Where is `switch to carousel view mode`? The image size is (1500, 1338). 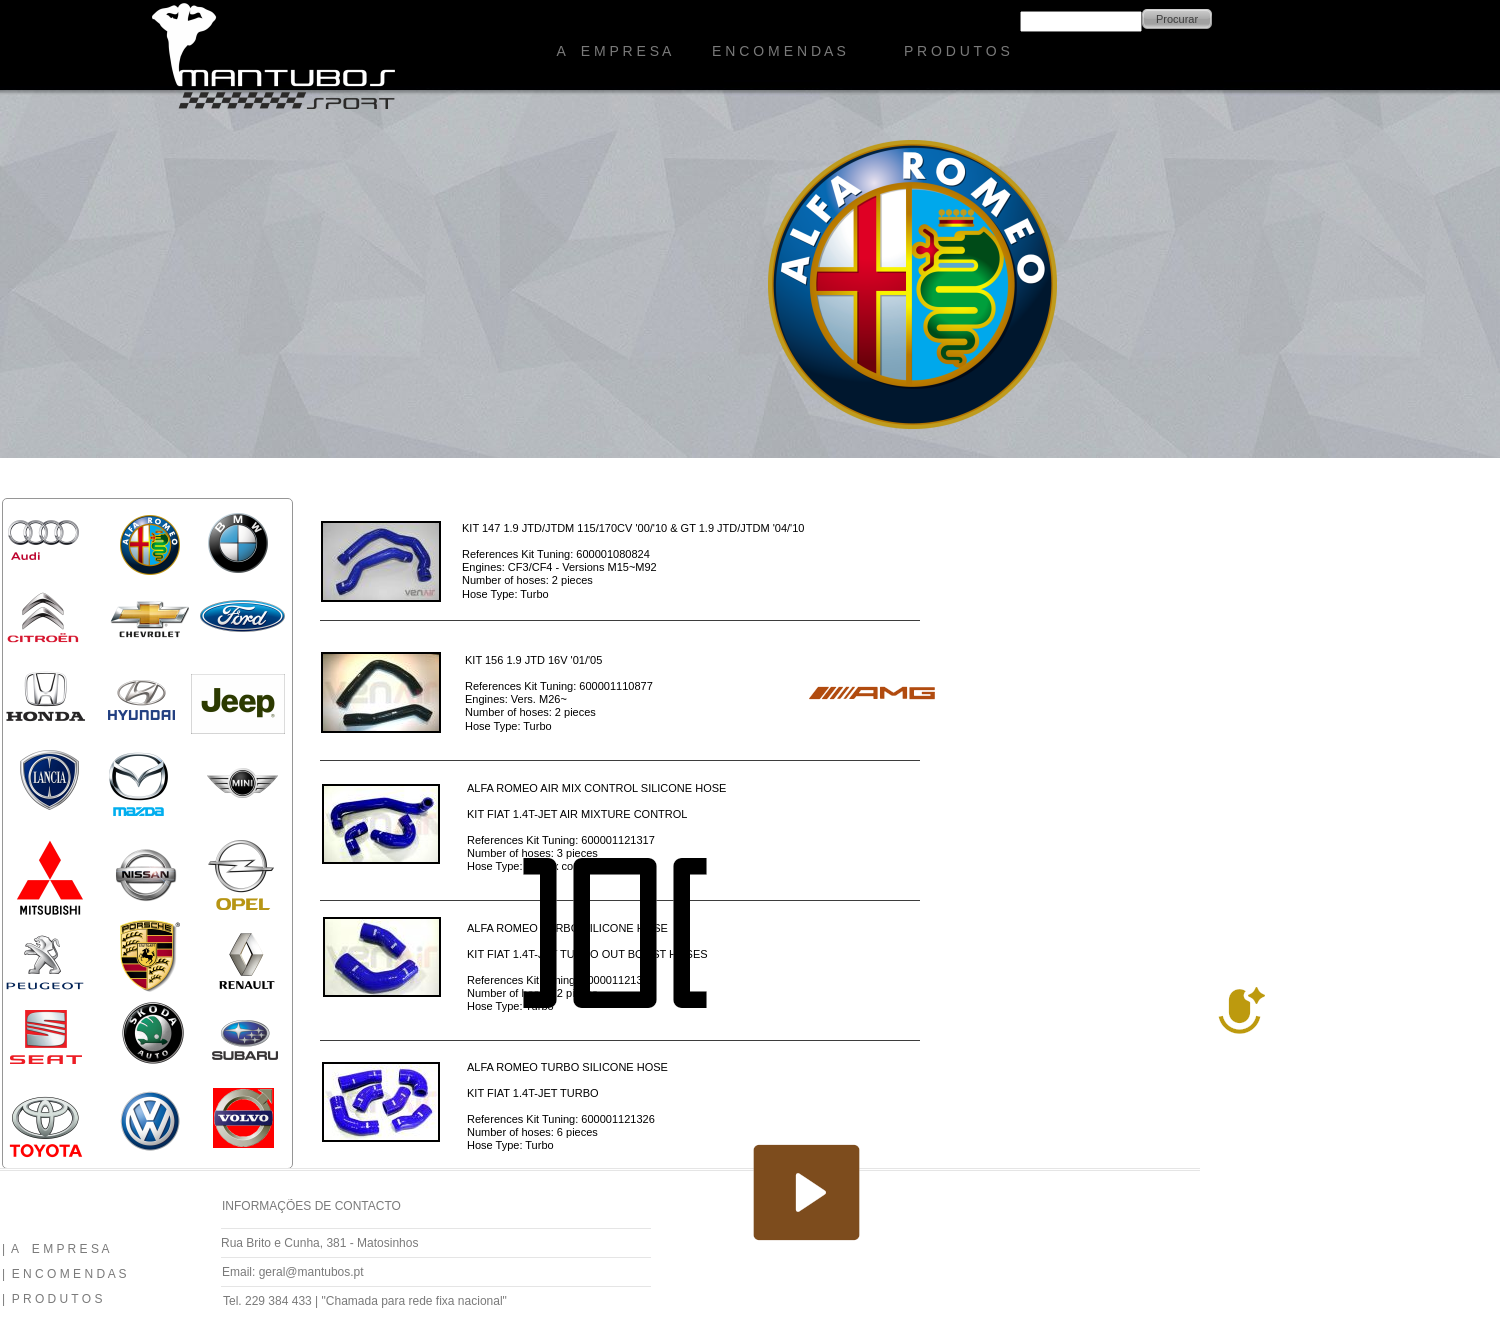
switch to carousel view mode is located at coordinates (615, 933).